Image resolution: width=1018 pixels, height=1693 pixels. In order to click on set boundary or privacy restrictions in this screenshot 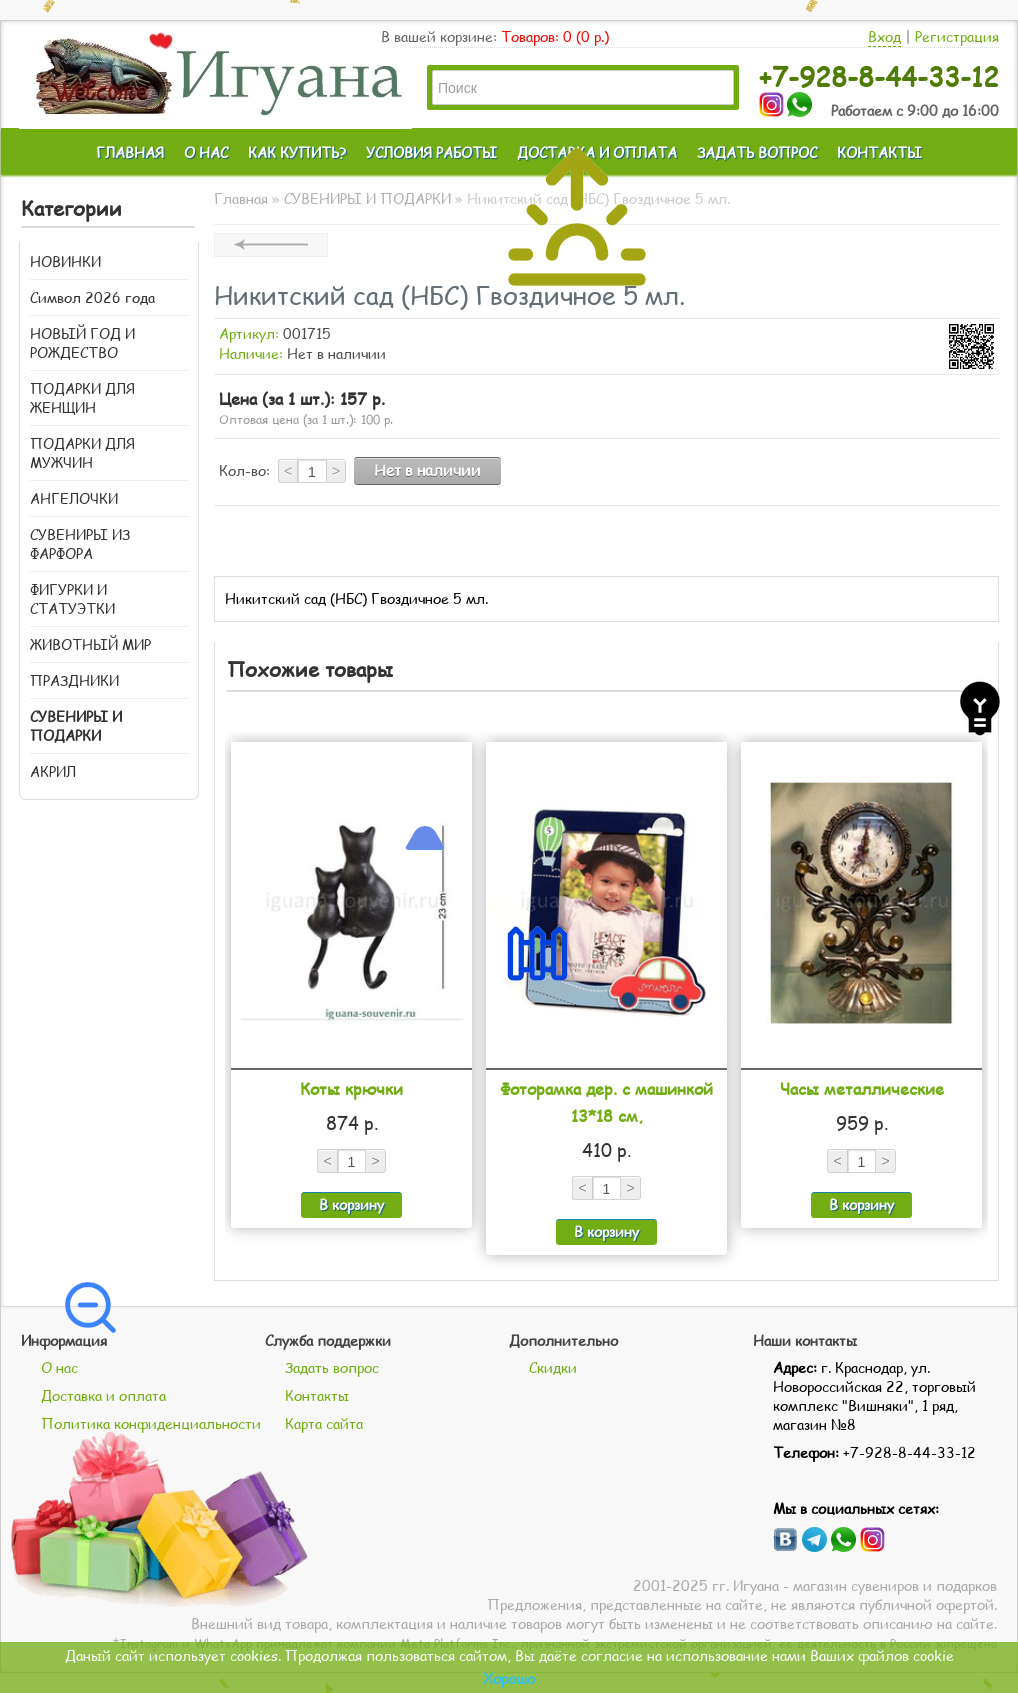, I will do `click(537, 953)`.